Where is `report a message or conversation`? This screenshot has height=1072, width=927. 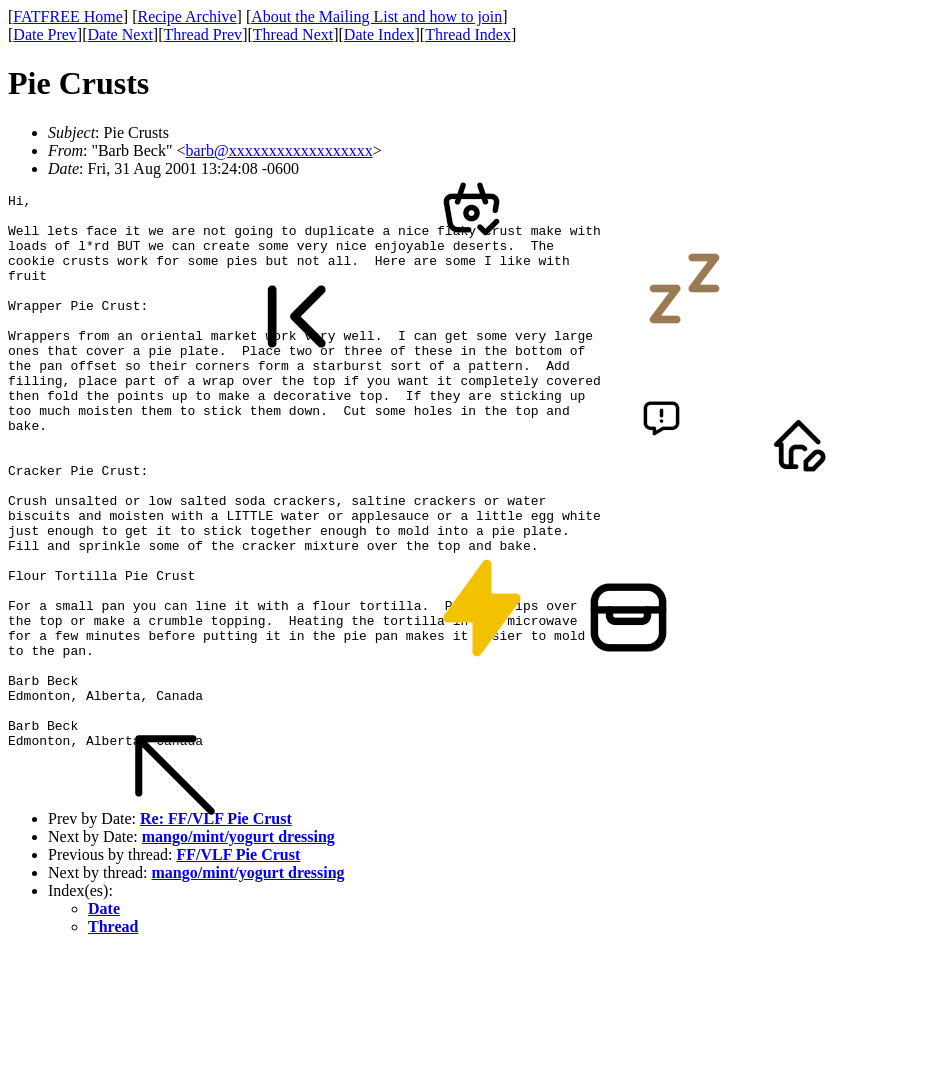 report a message or conversation is located at coordinates (661, 417).